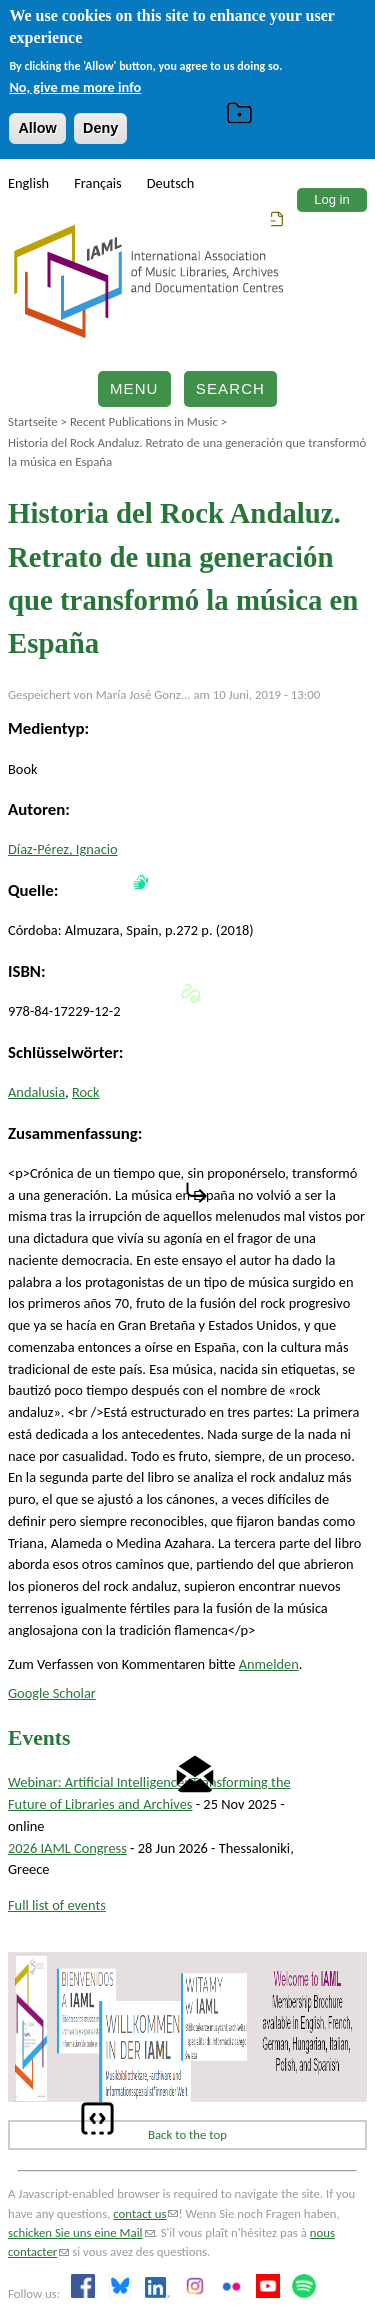 Image resolution: width=375 pixels, height=2317 pixels. What do you see at coordinates (195, 1774) in the screenshot?
I see `an opened or read email message` at bounding box center [195, 1774].